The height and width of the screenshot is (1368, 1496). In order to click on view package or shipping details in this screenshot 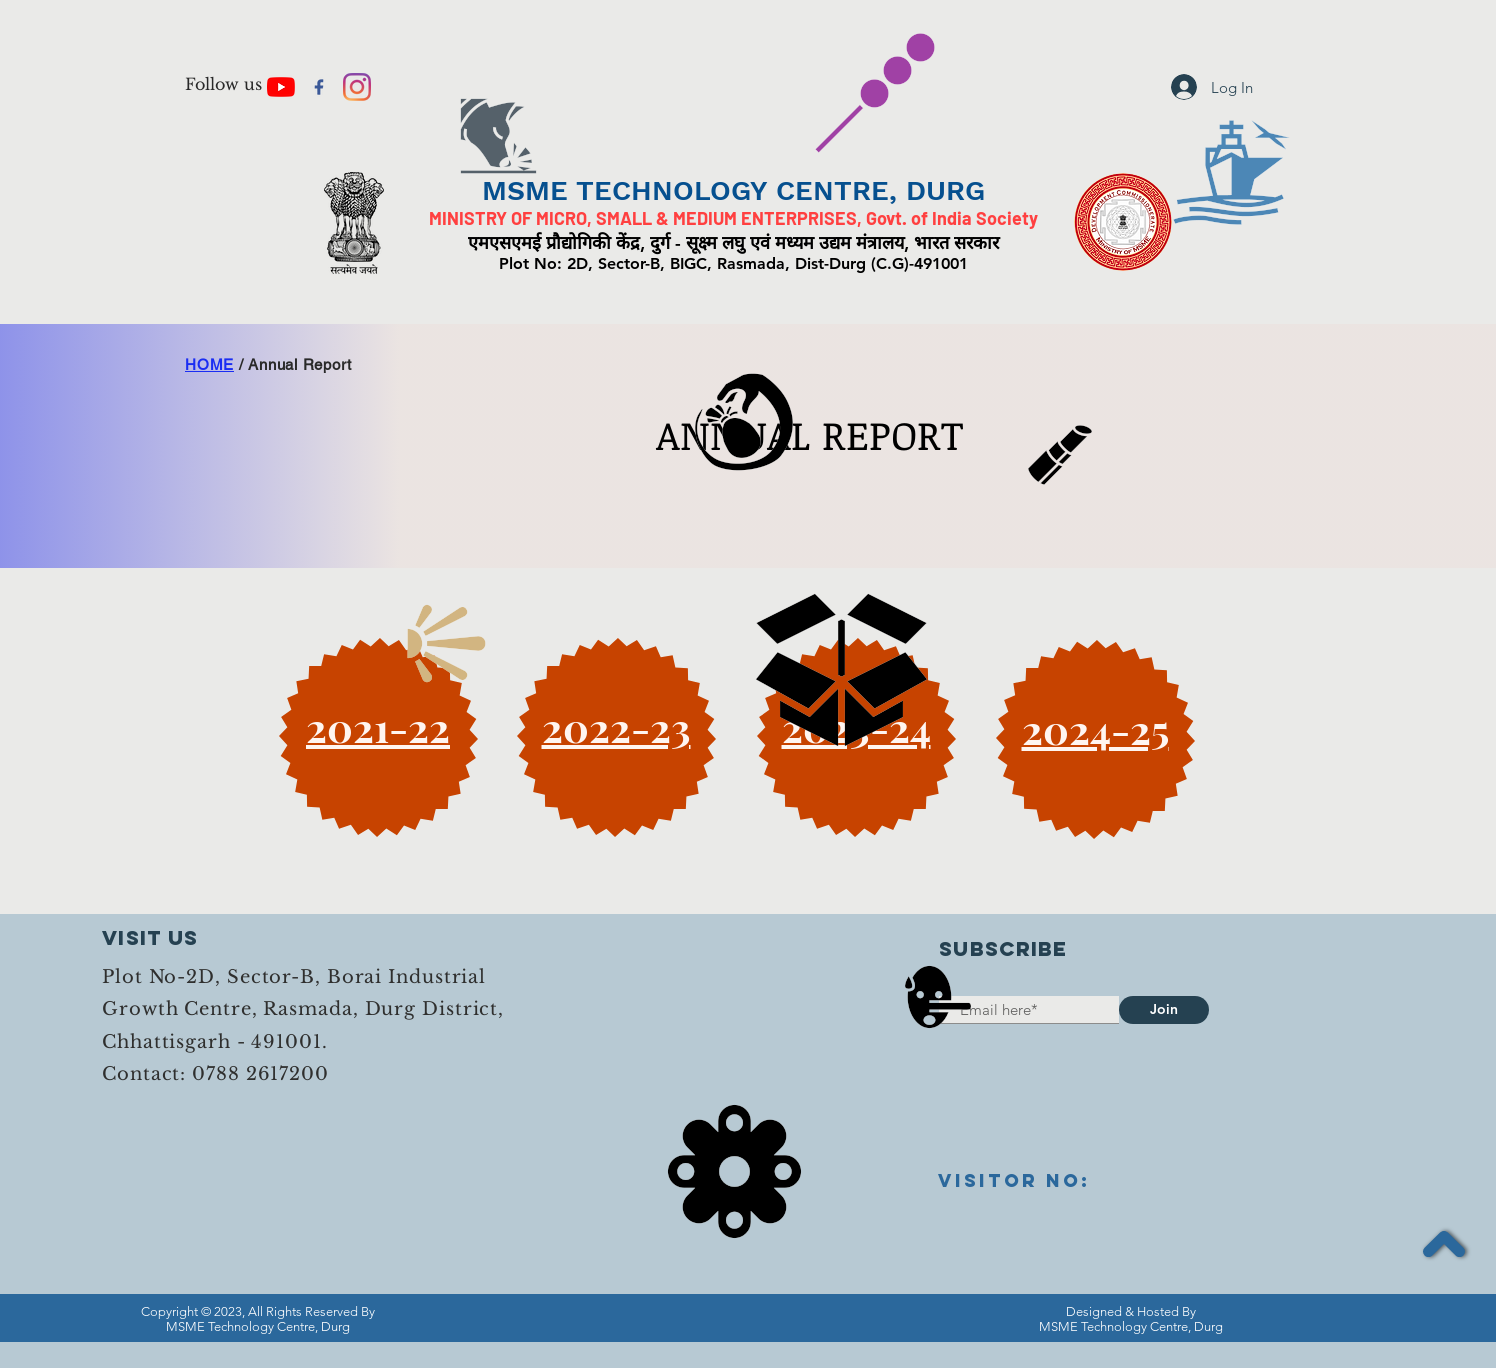, I will do `click(841, 670)`.